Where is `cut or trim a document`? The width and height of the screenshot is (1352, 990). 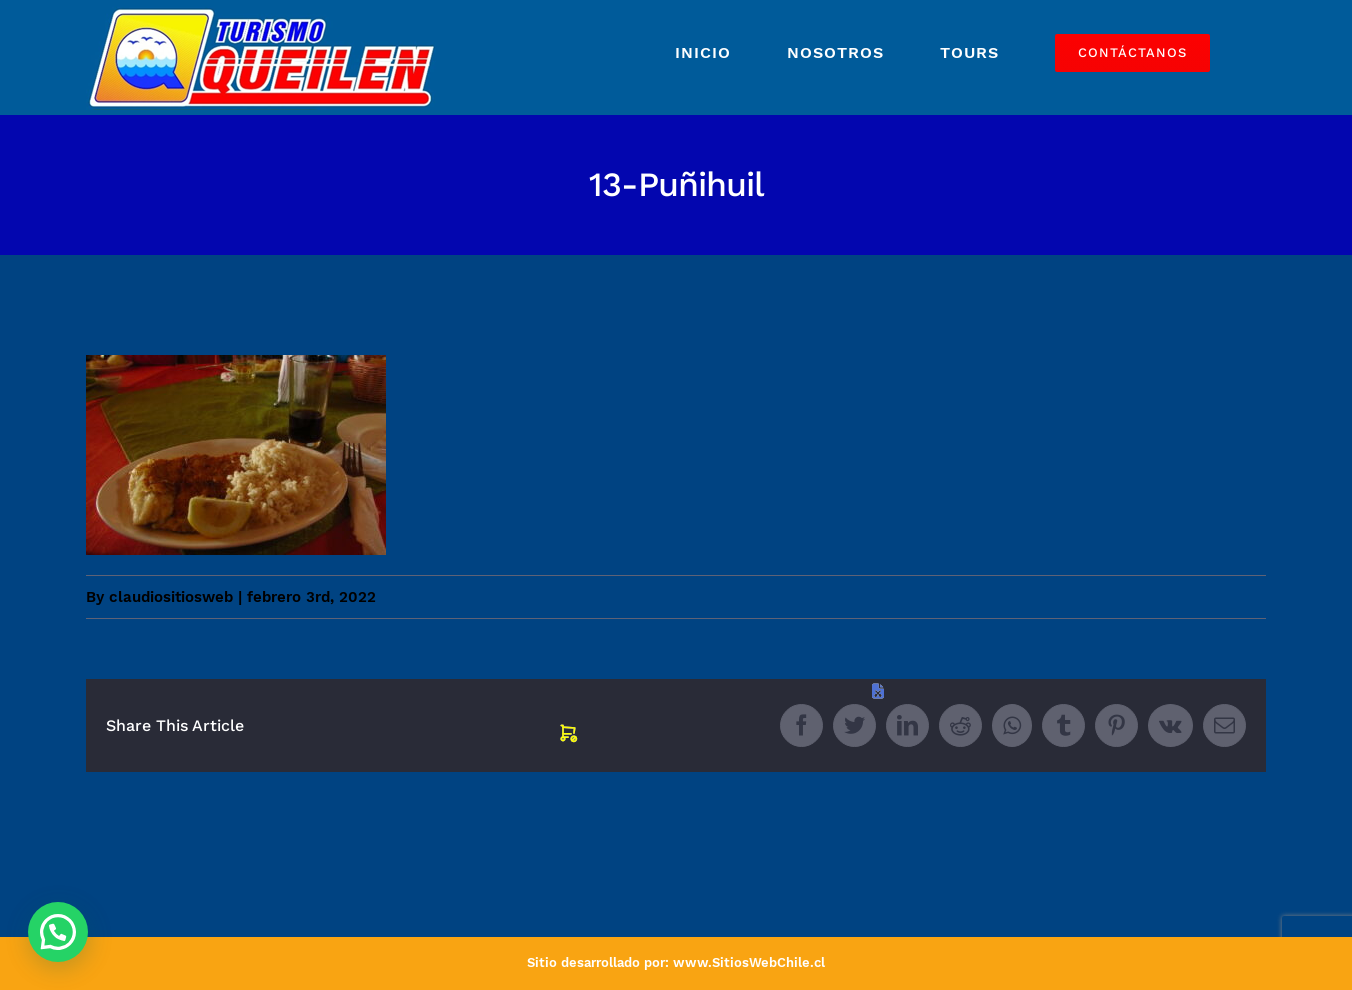 cut or trim a document is located at coordinates (878, 691).